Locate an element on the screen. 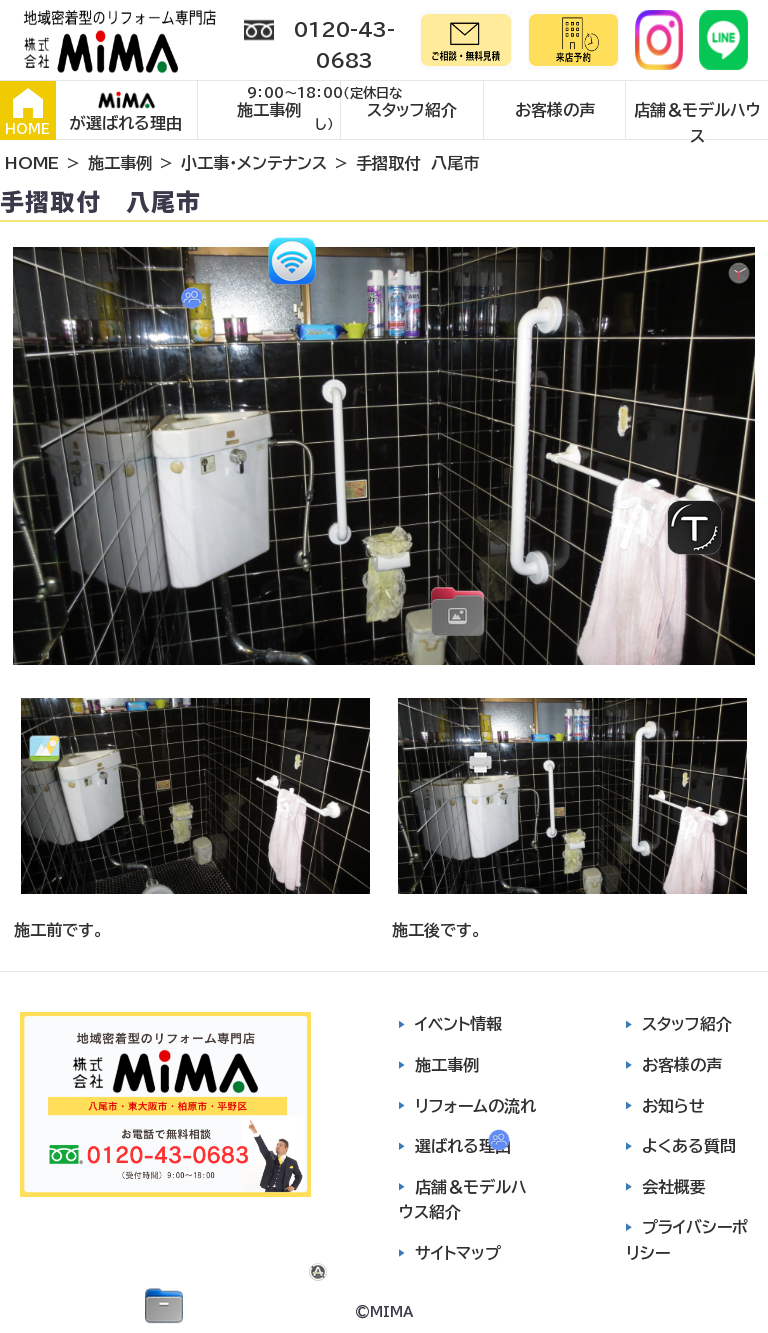 The width and height of the screenshot is (768, 1333). access user account settings is located at coordinates (192, 298).